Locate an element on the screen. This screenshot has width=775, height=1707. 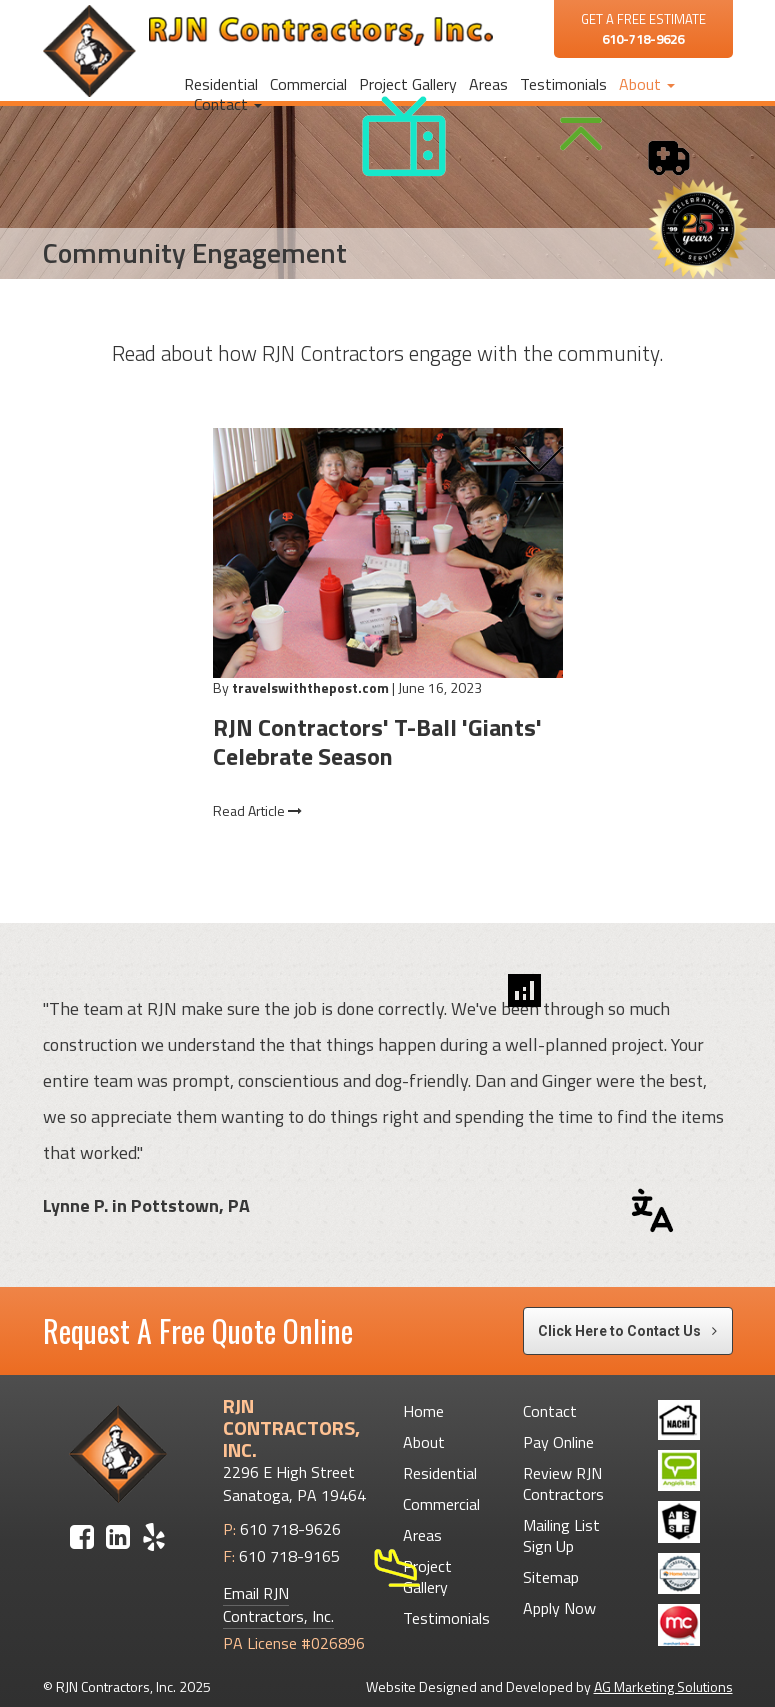
view analytics and statistics is located at coordinates (524, 990).